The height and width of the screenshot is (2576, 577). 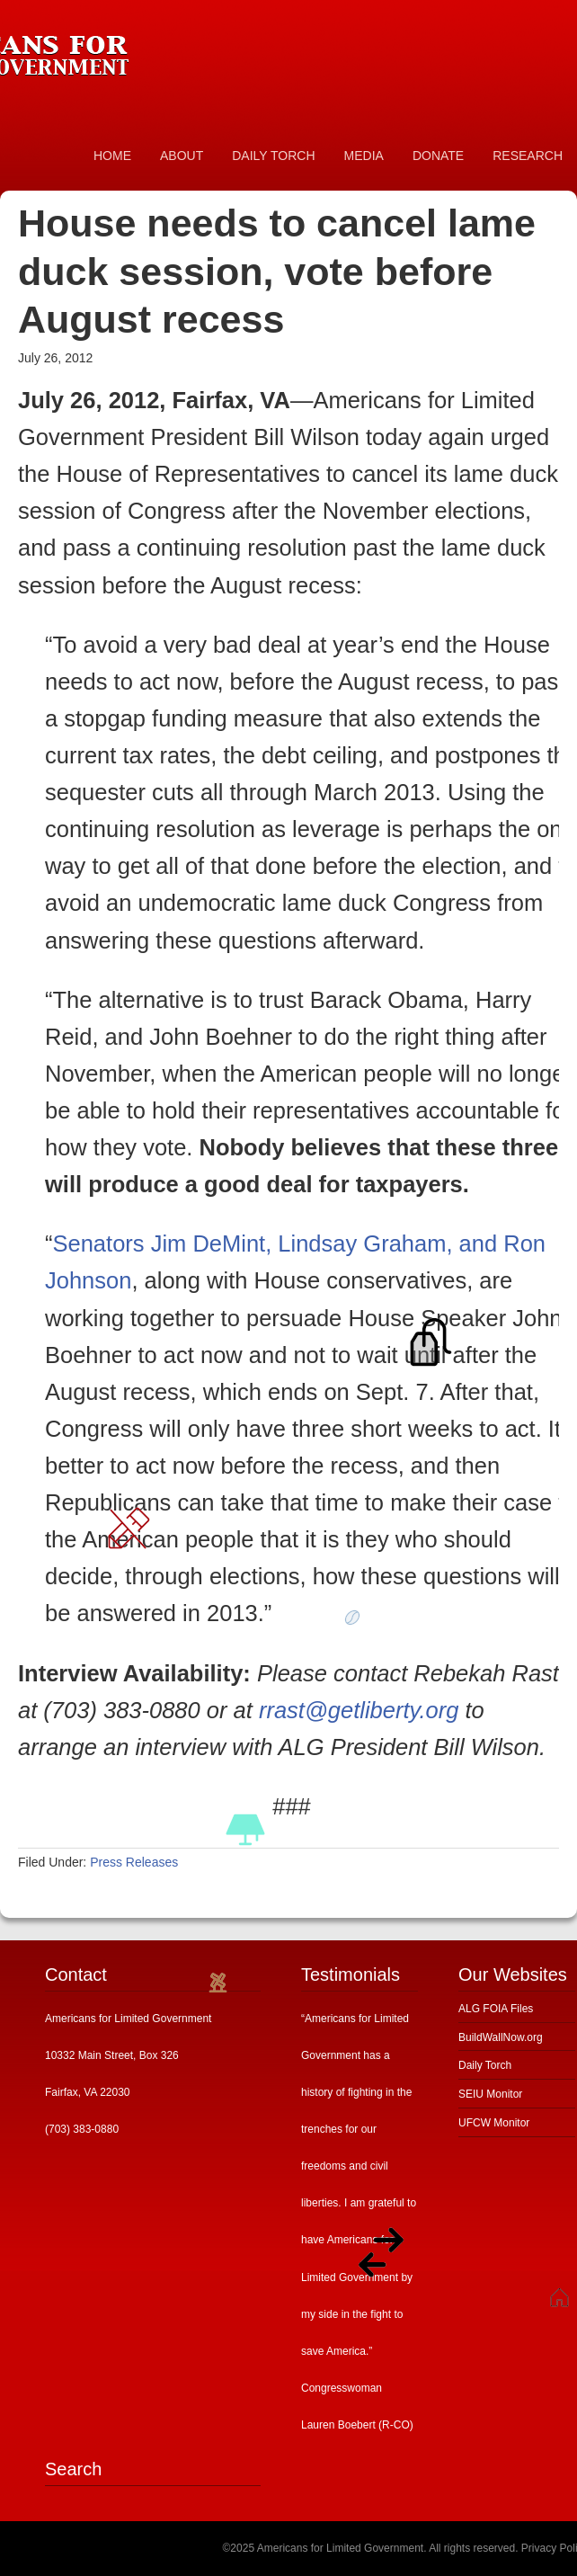 What do you see at coordinates (559, 2297) in the screenshot?
I see `navigate to home screen` at bounding box center [559, 2297].